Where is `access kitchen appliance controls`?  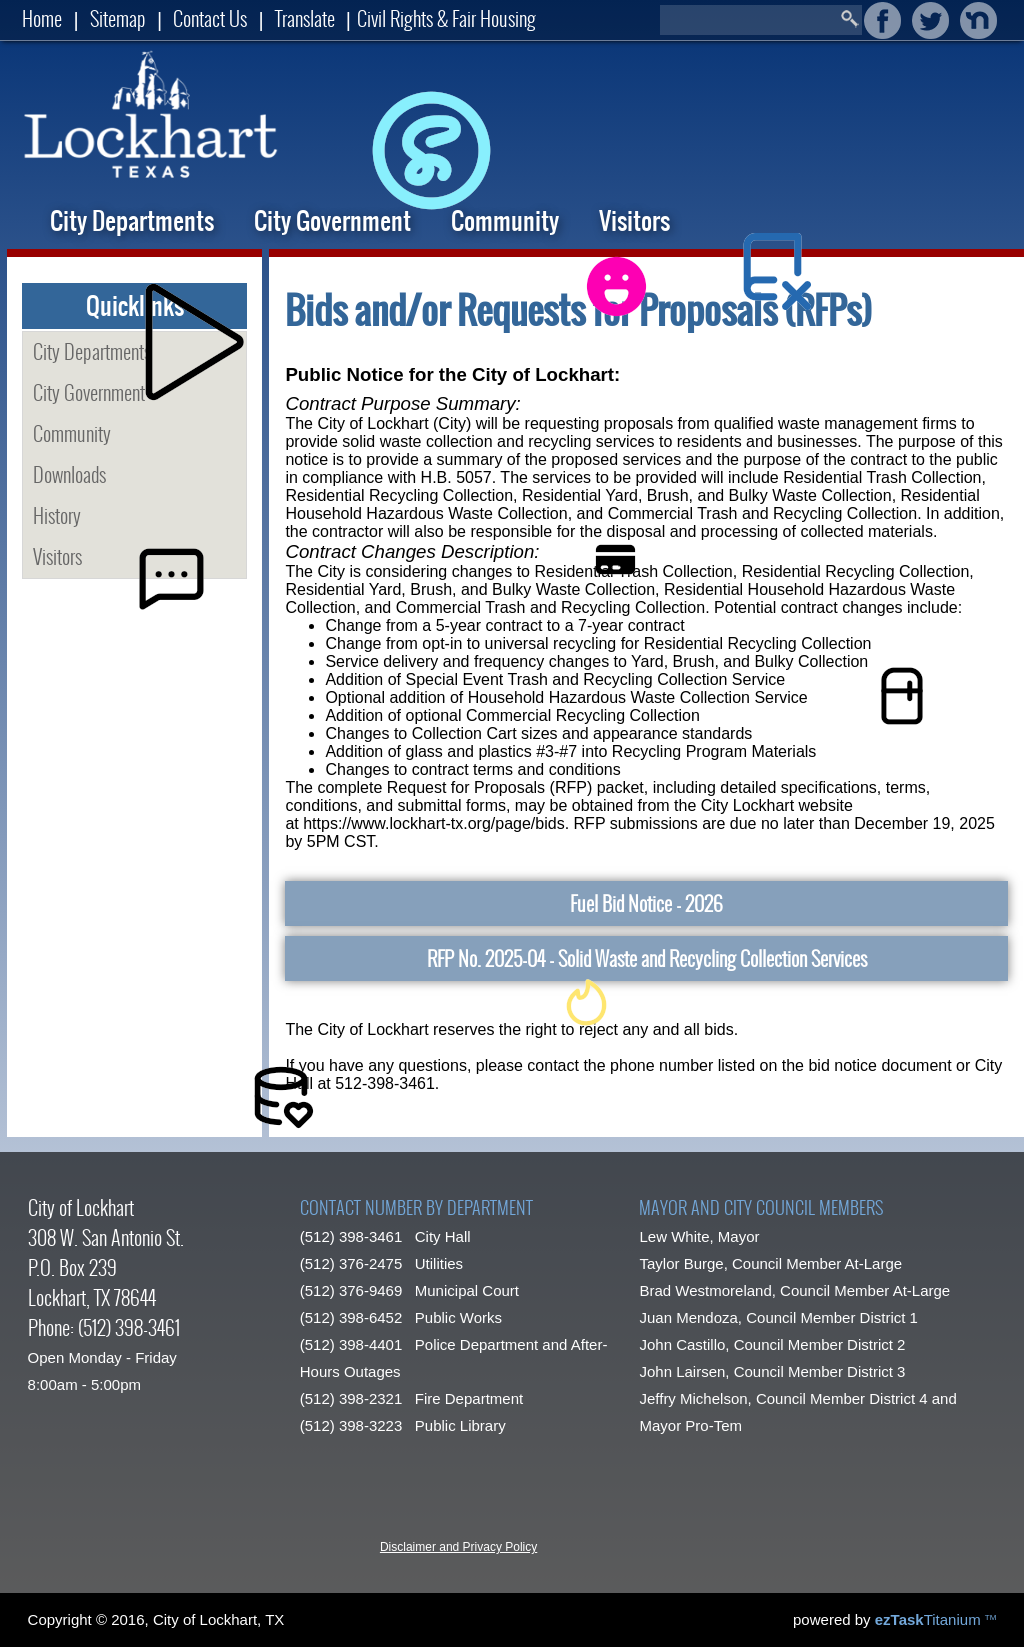 access kitchen appliance controls is located at coordinates (902, 696).